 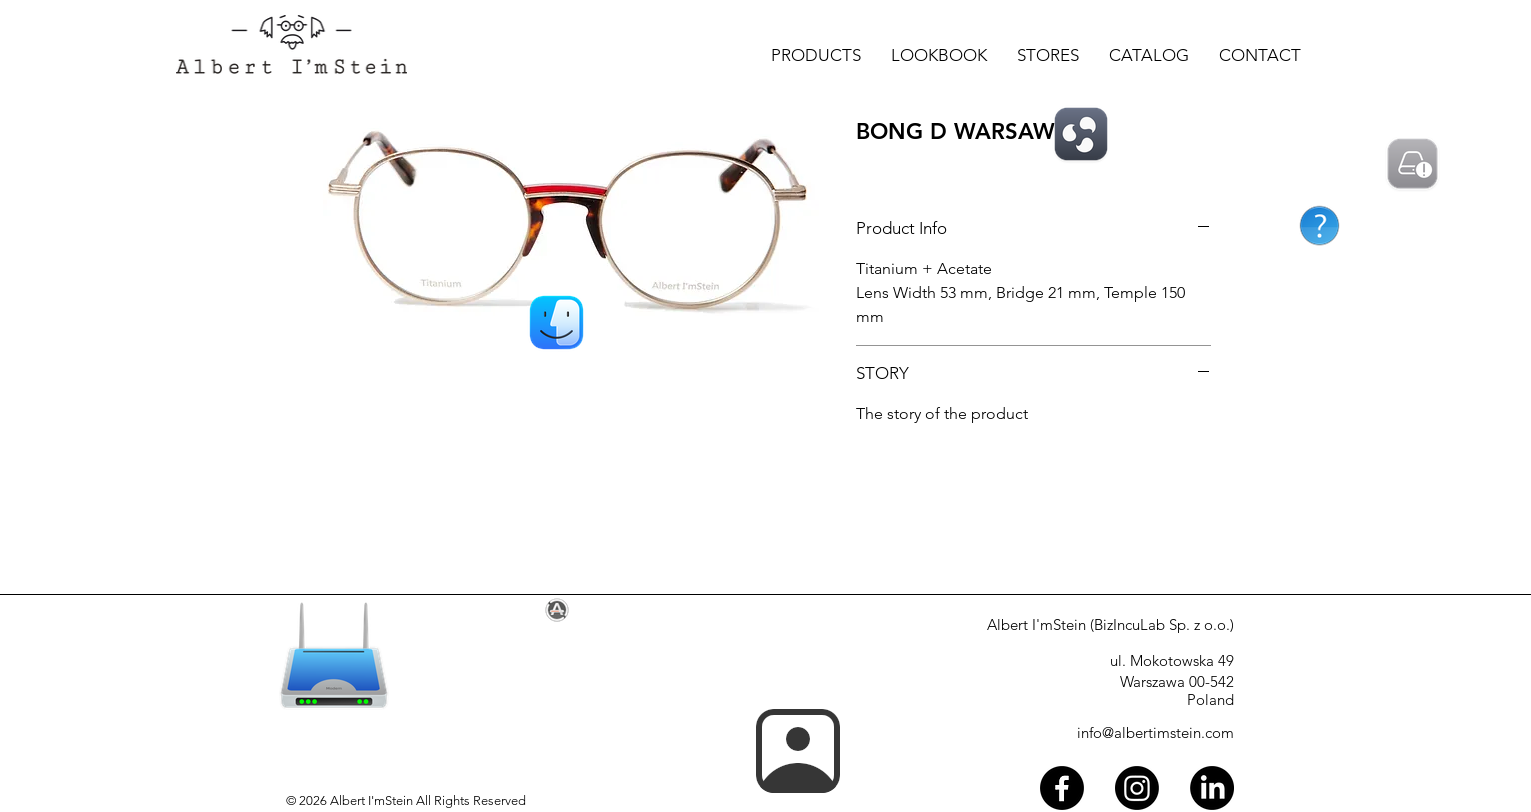 What do you see at coordinates (798, 751) in the screenshot?
I see `configure login screen settings` at bounding box center [798, 751].